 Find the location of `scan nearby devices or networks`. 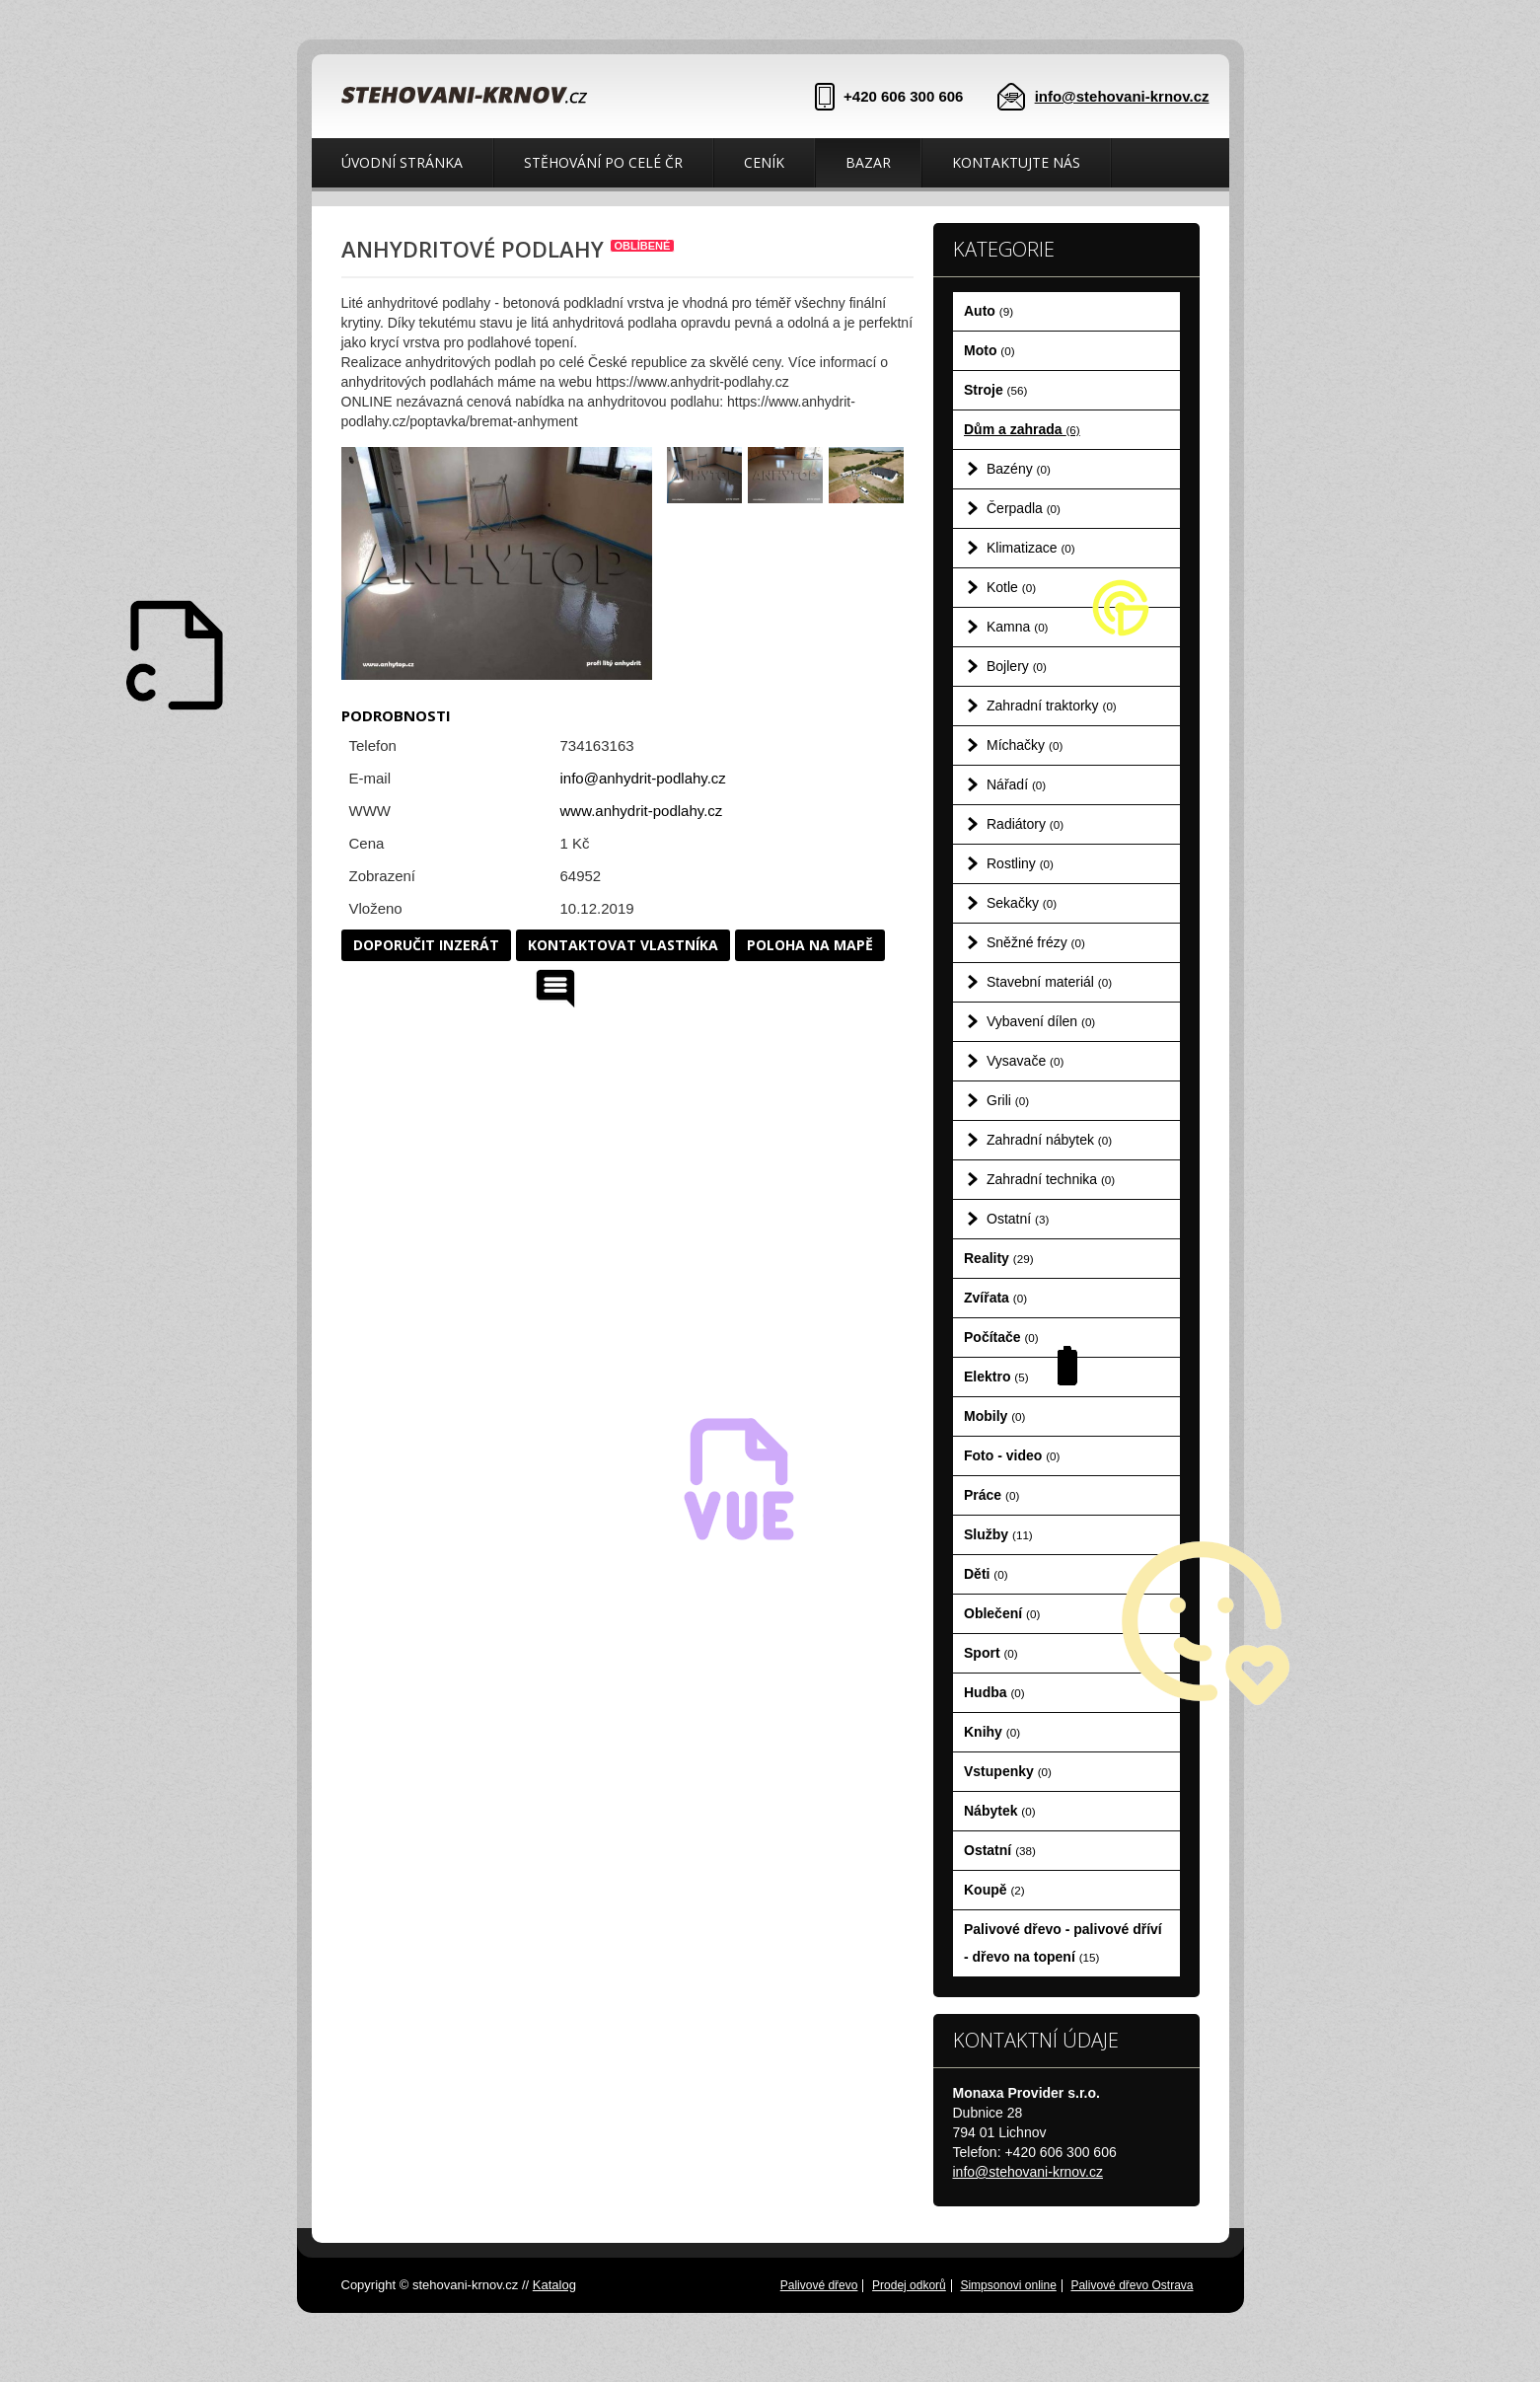

scan nearby devices or networks is located at coordinates (1121, 608).